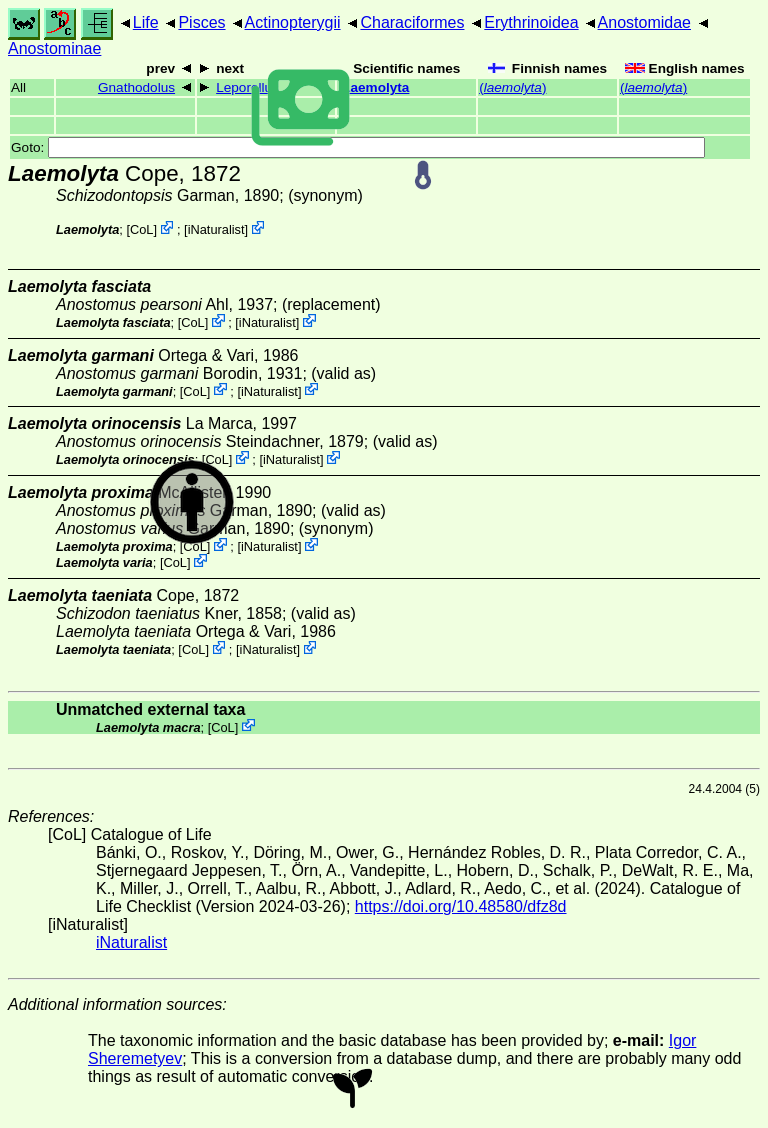 The image size is (768, 1128). Describe the element at coordinates (423, 175) in the screenshot. I see `indicates low temperature reading` at that location.